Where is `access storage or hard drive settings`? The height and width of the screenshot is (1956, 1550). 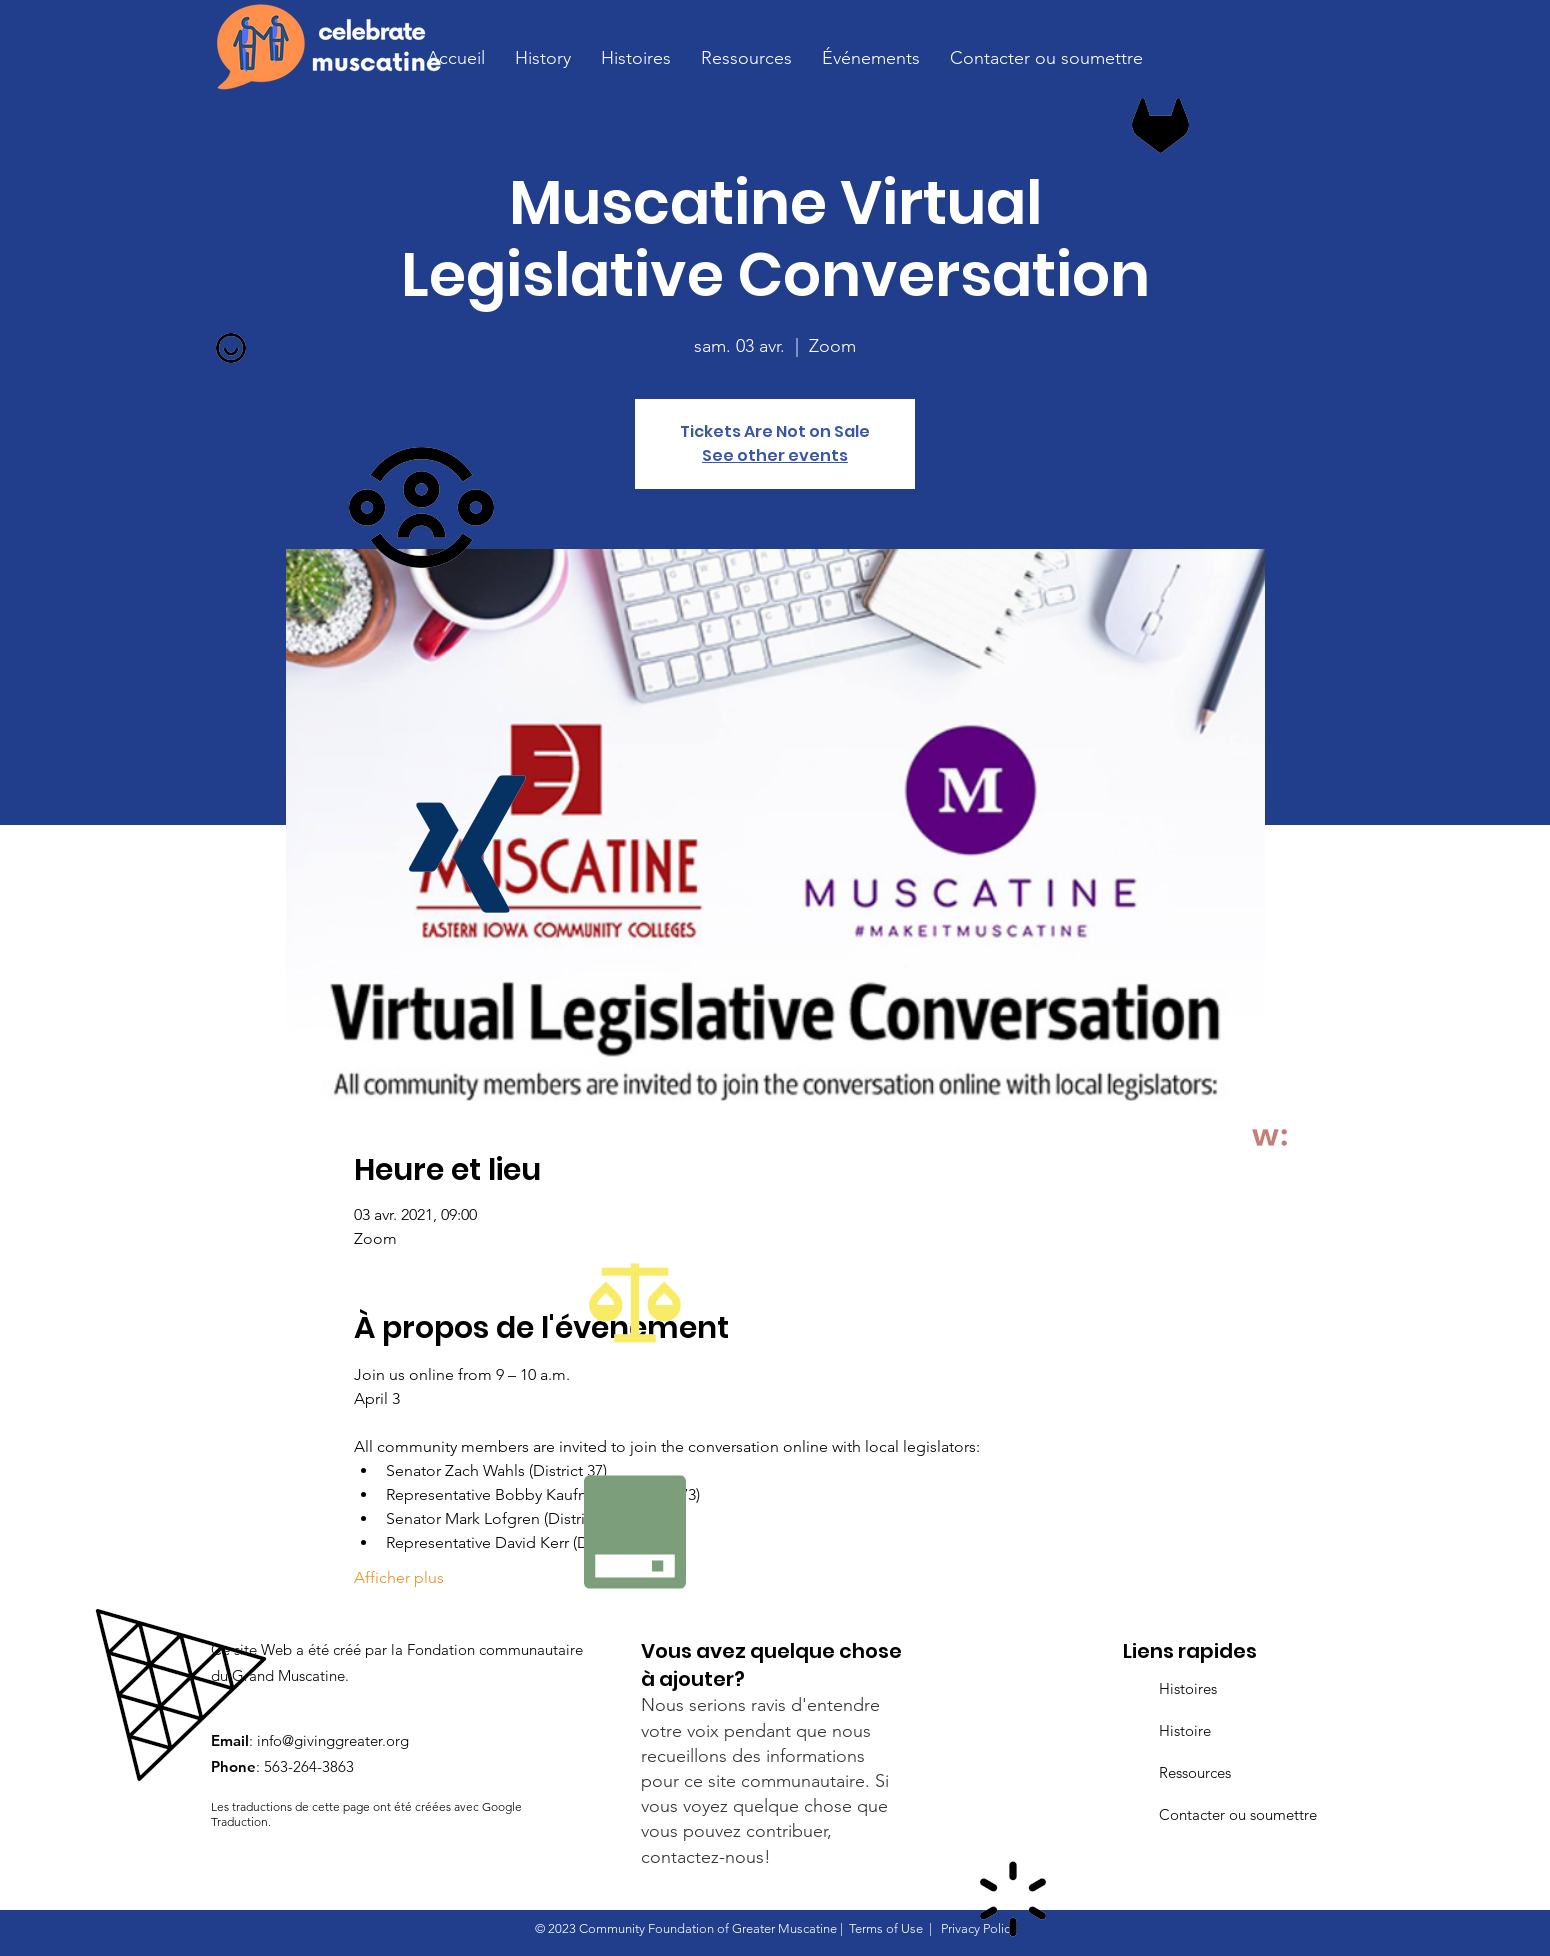
access storage or hard drive settings is located at coordinates (635, 1532).